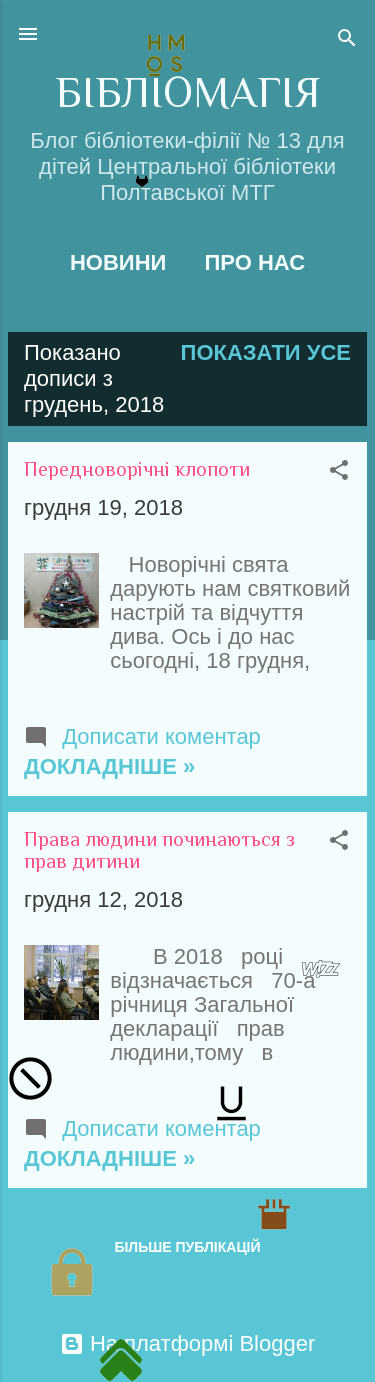 Image resolution: width=375 pixels, height=1382 pixels. What do you see at coordinates (30, 1078) in the screenshot?
I see `indicates a blocked or prohibited action` at bounding box center [30, 1078].